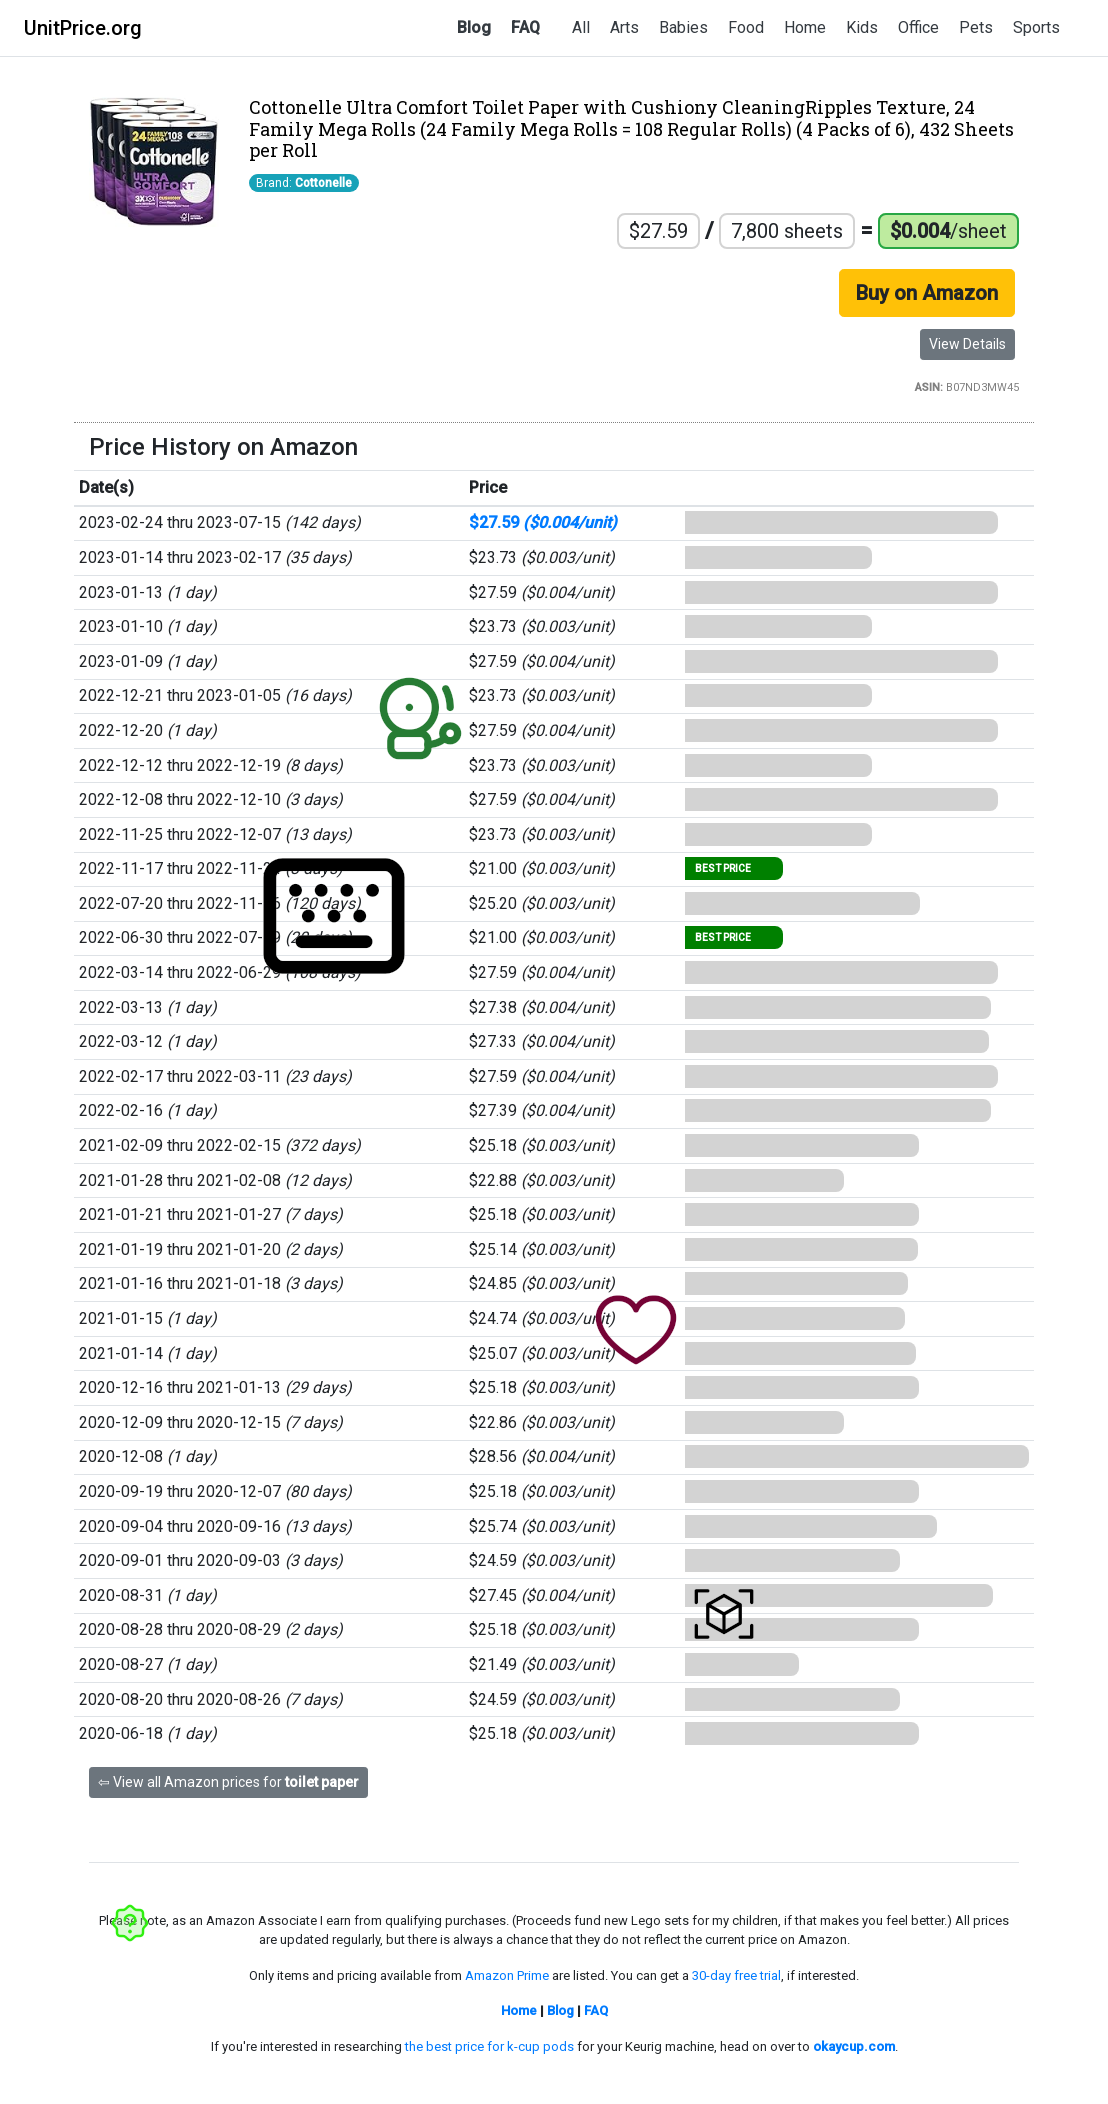  What do you see at coordinates (130, 1923) in the screenshot?
I see `access frequently asked questions or help center` at bounding box center [130, 1923].